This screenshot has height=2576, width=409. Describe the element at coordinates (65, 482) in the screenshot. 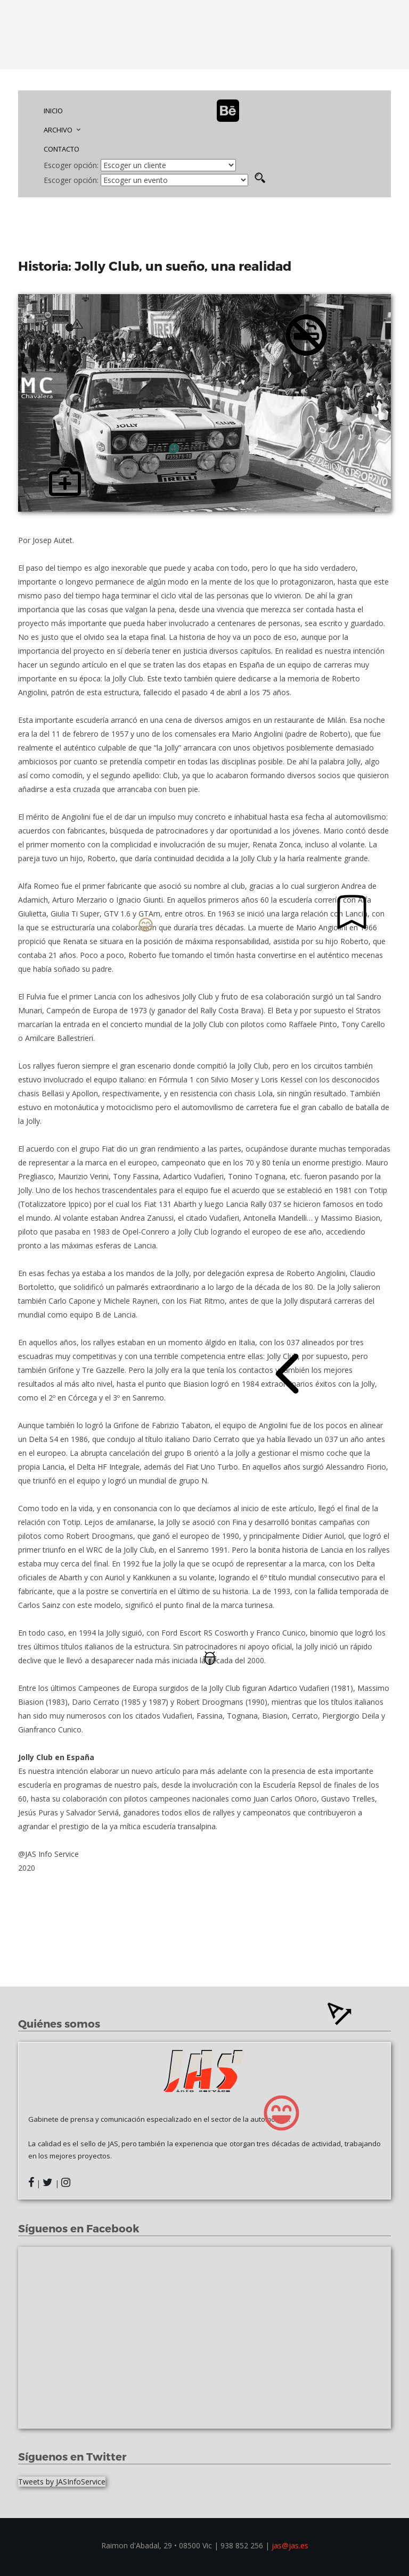

I see `add a new photo` at that location.